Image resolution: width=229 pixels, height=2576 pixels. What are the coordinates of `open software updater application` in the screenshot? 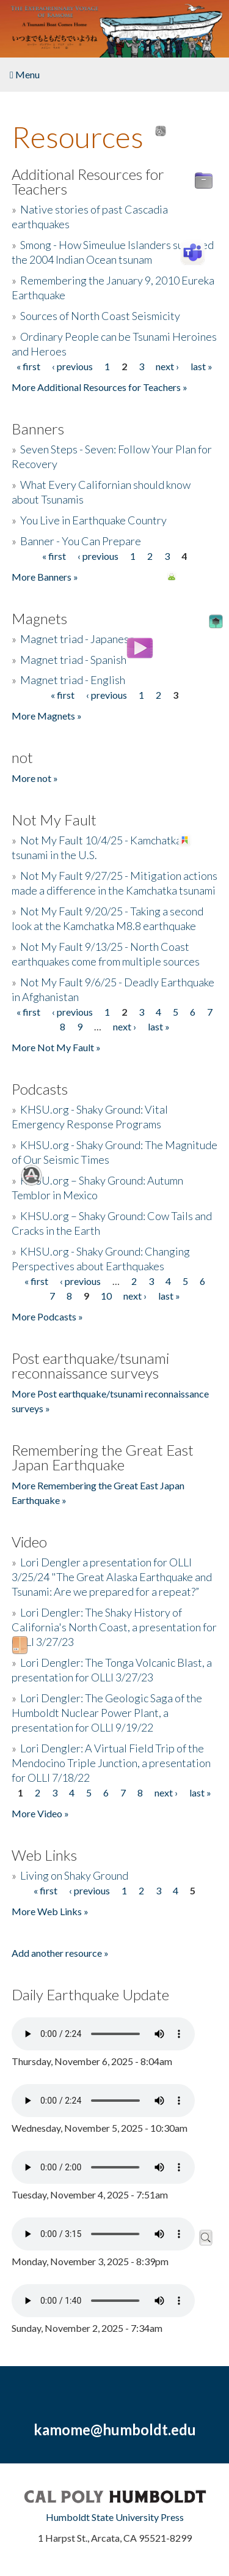 It's located at (31, 1175).